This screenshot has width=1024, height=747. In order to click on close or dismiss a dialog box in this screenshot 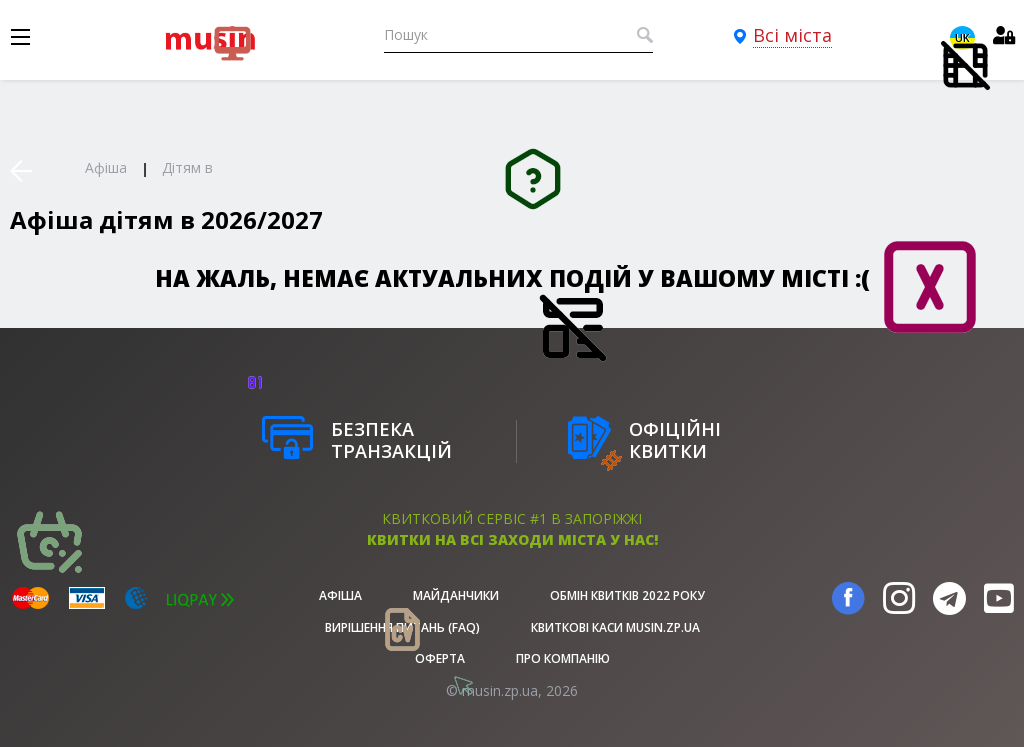, I will do `click(930, 287)`.